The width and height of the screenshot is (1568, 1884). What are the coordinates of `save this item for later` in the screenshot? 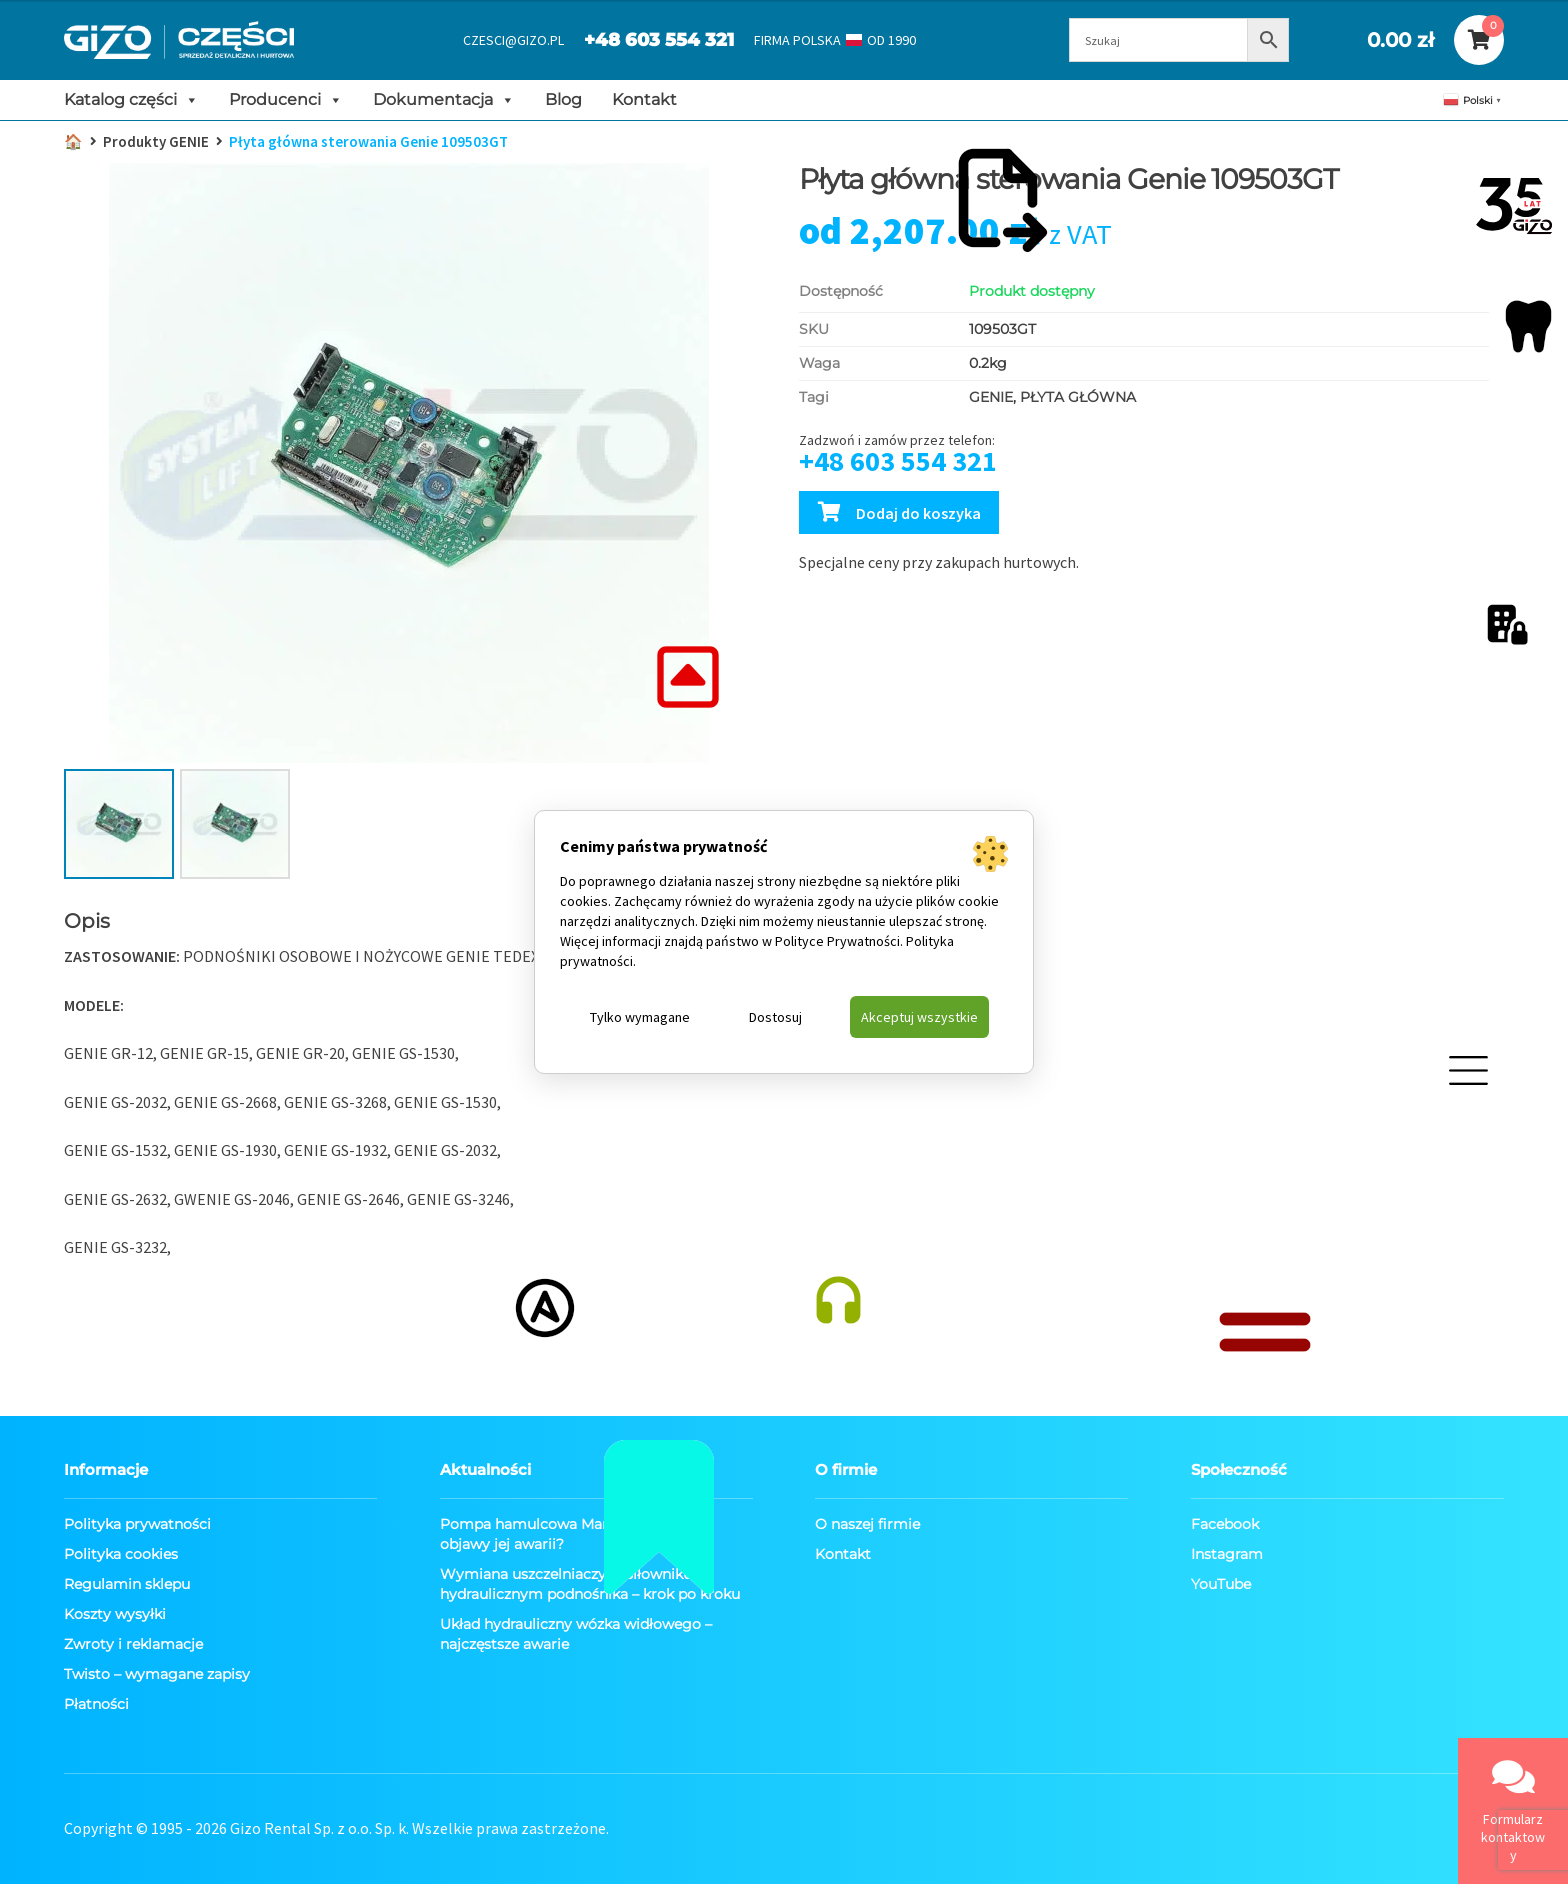 It's located at (659, 1517).